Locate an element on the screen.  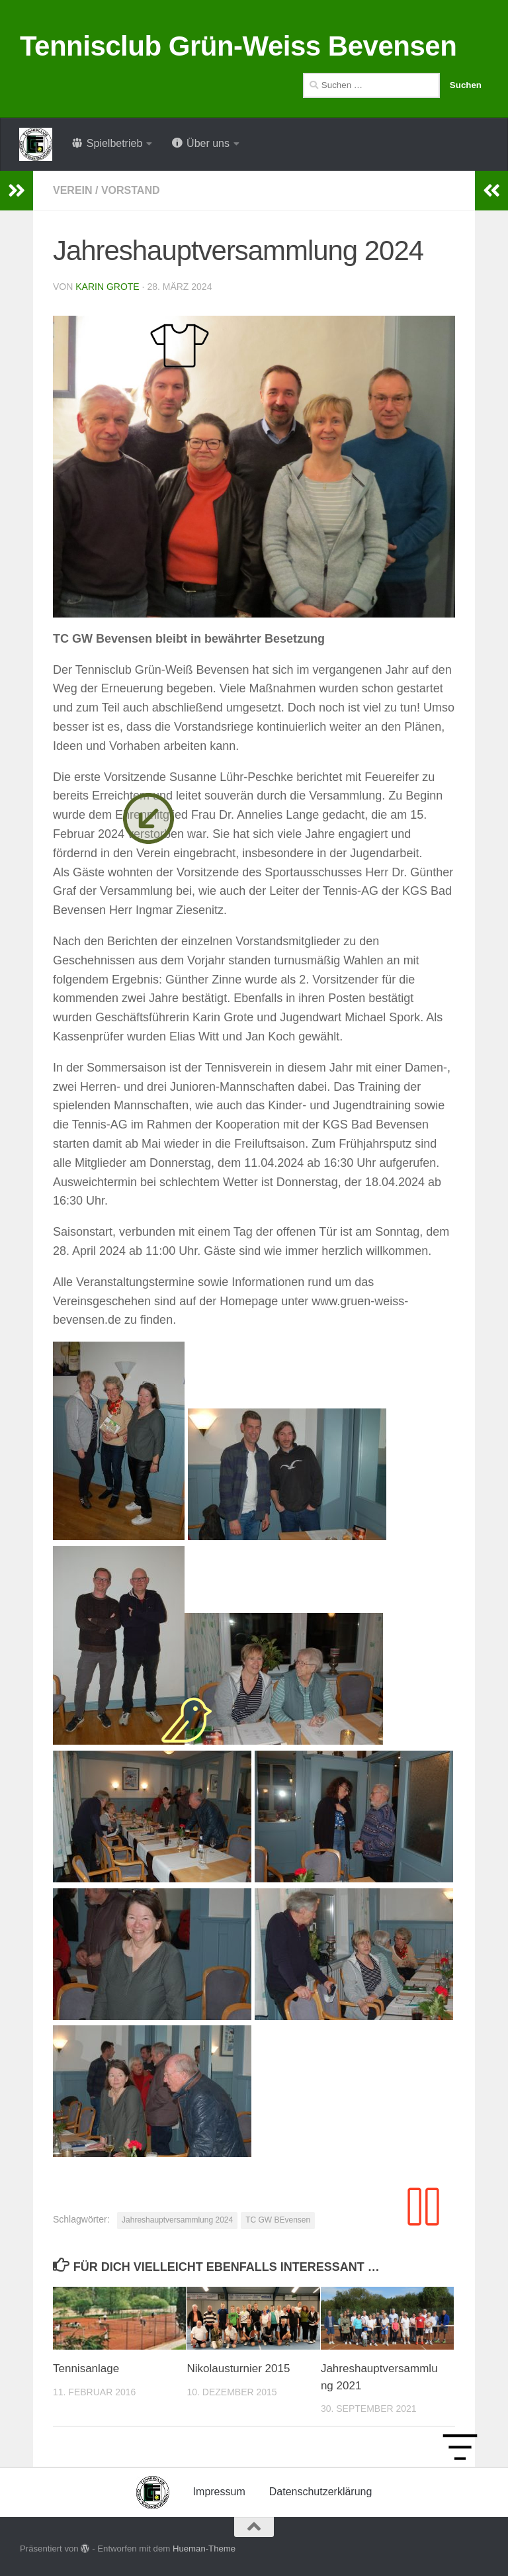
filter or sort list items is located at coordinates (460, 2448).